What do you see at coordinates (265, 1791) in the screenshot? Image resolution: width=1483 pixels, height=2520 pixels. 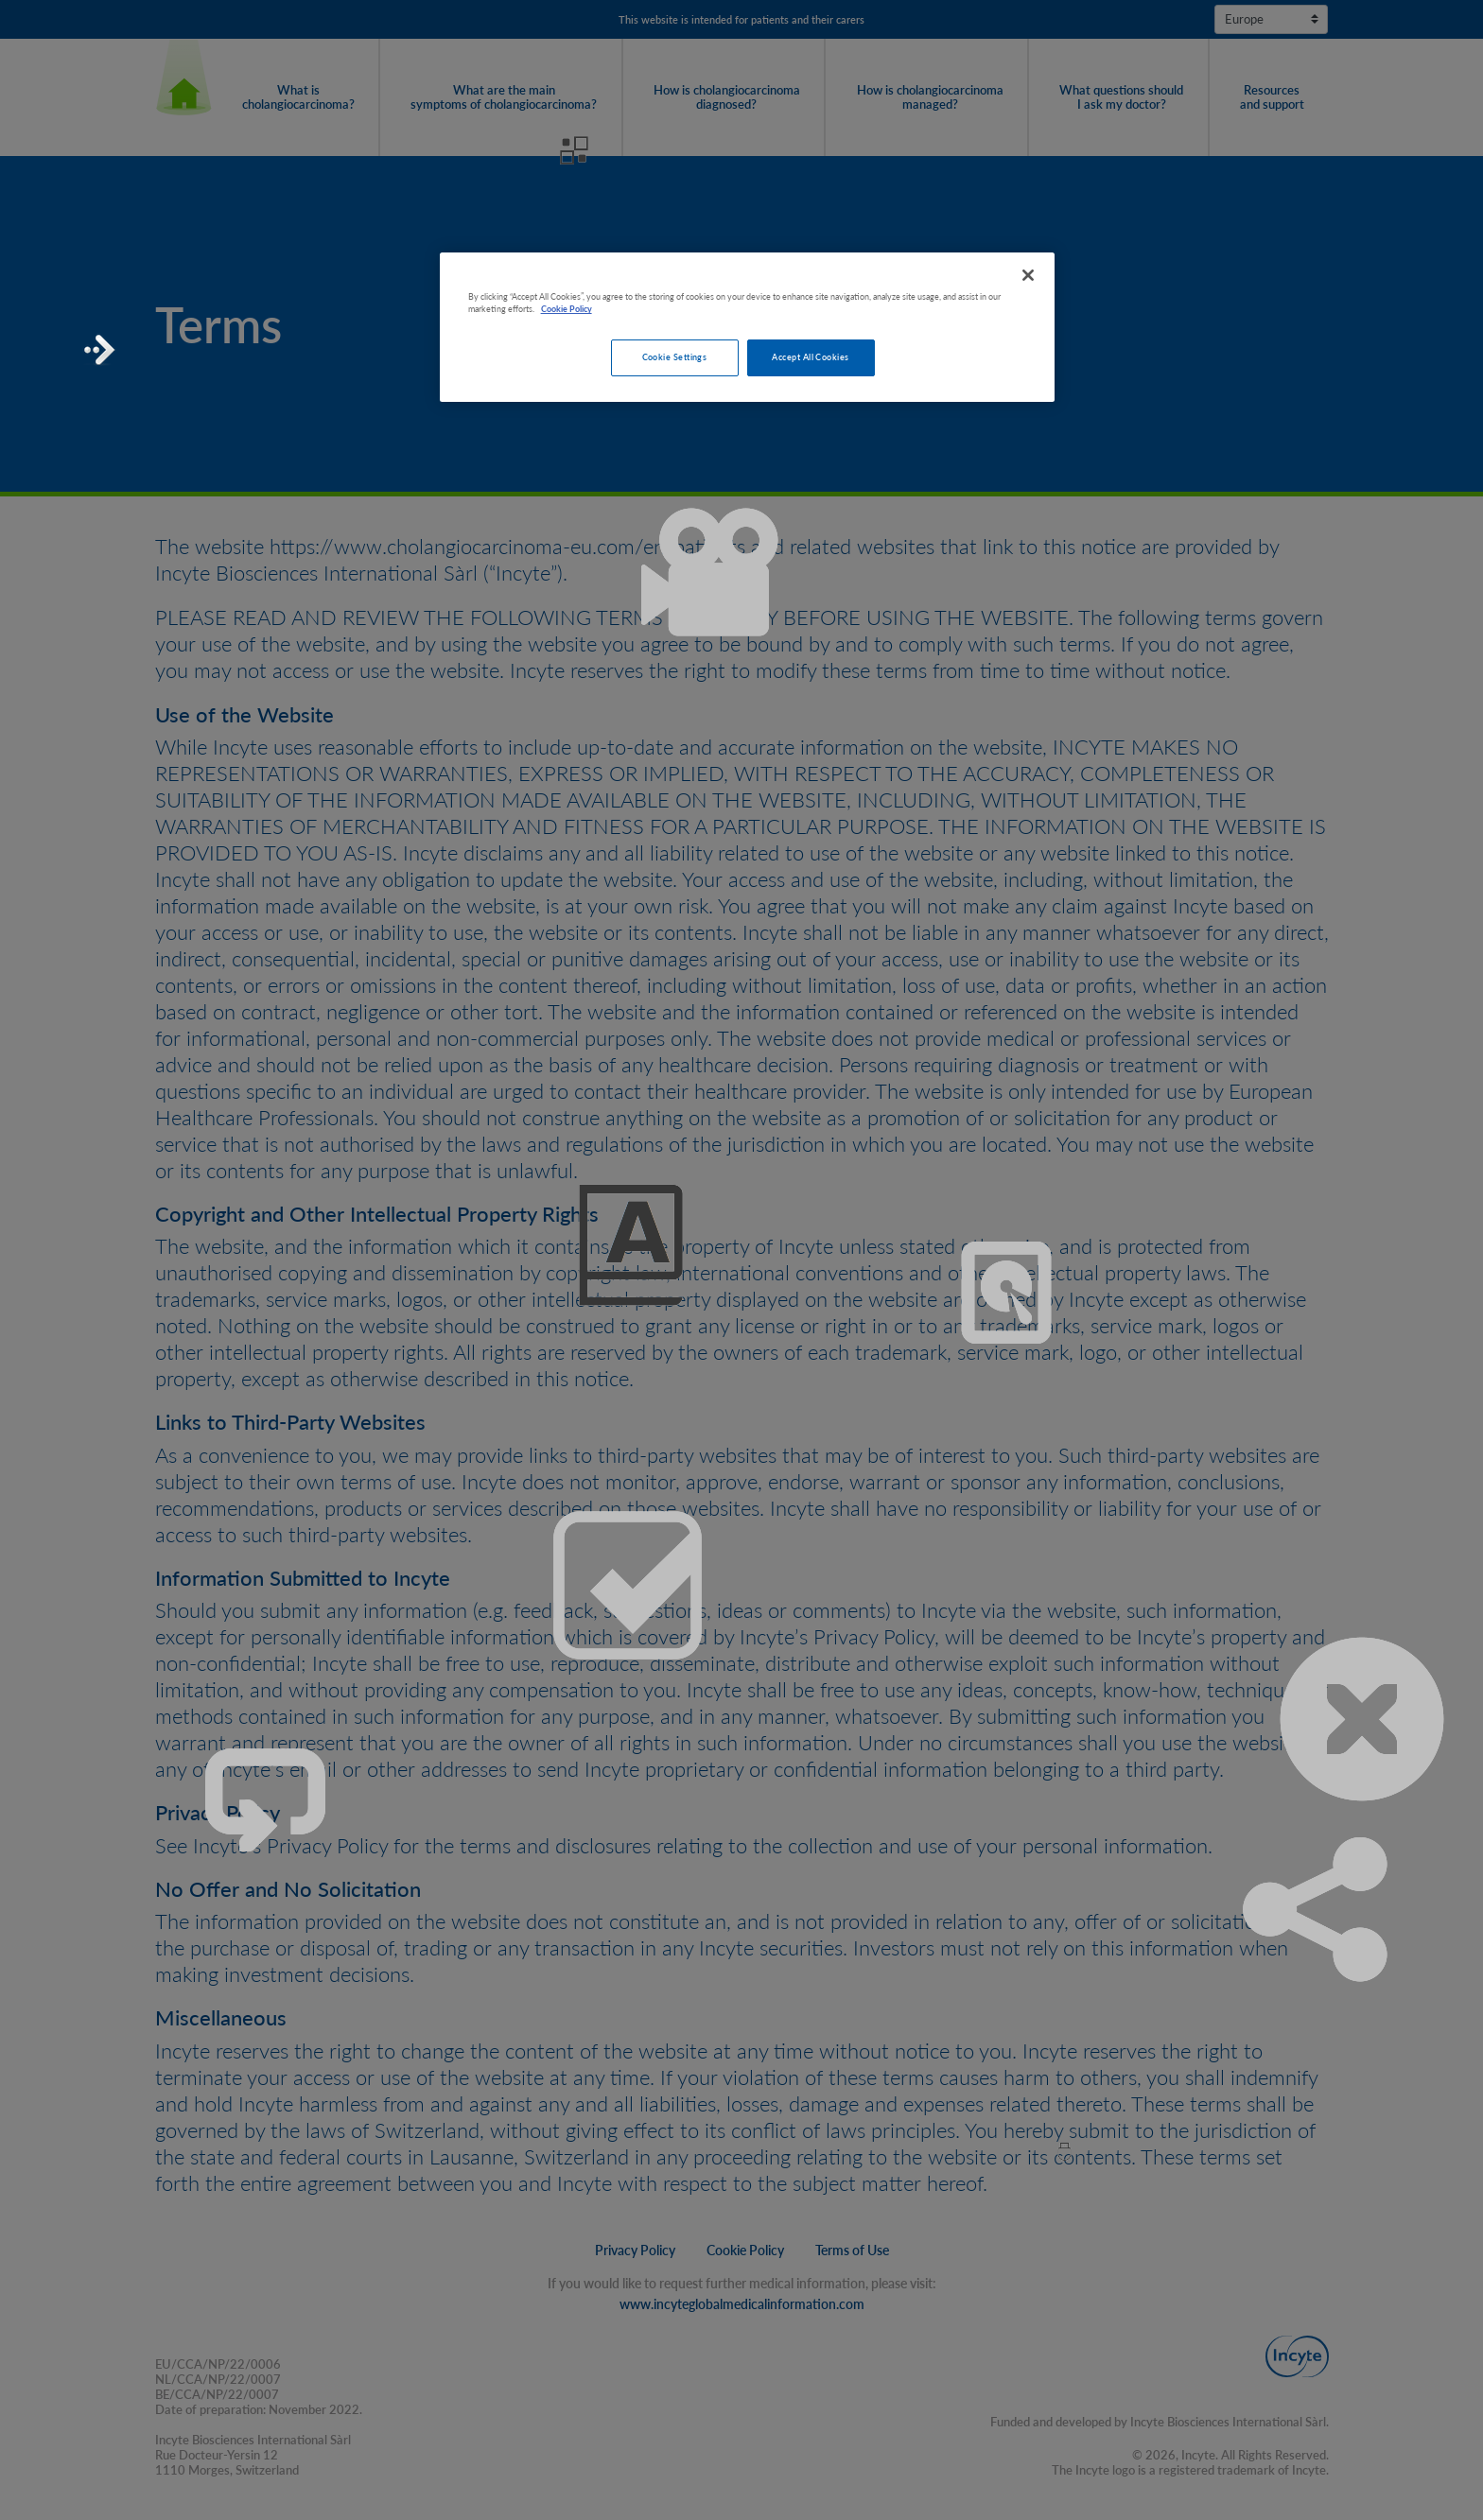 I see `enable playlist repeat mode` at bounding box center [265, 1791].